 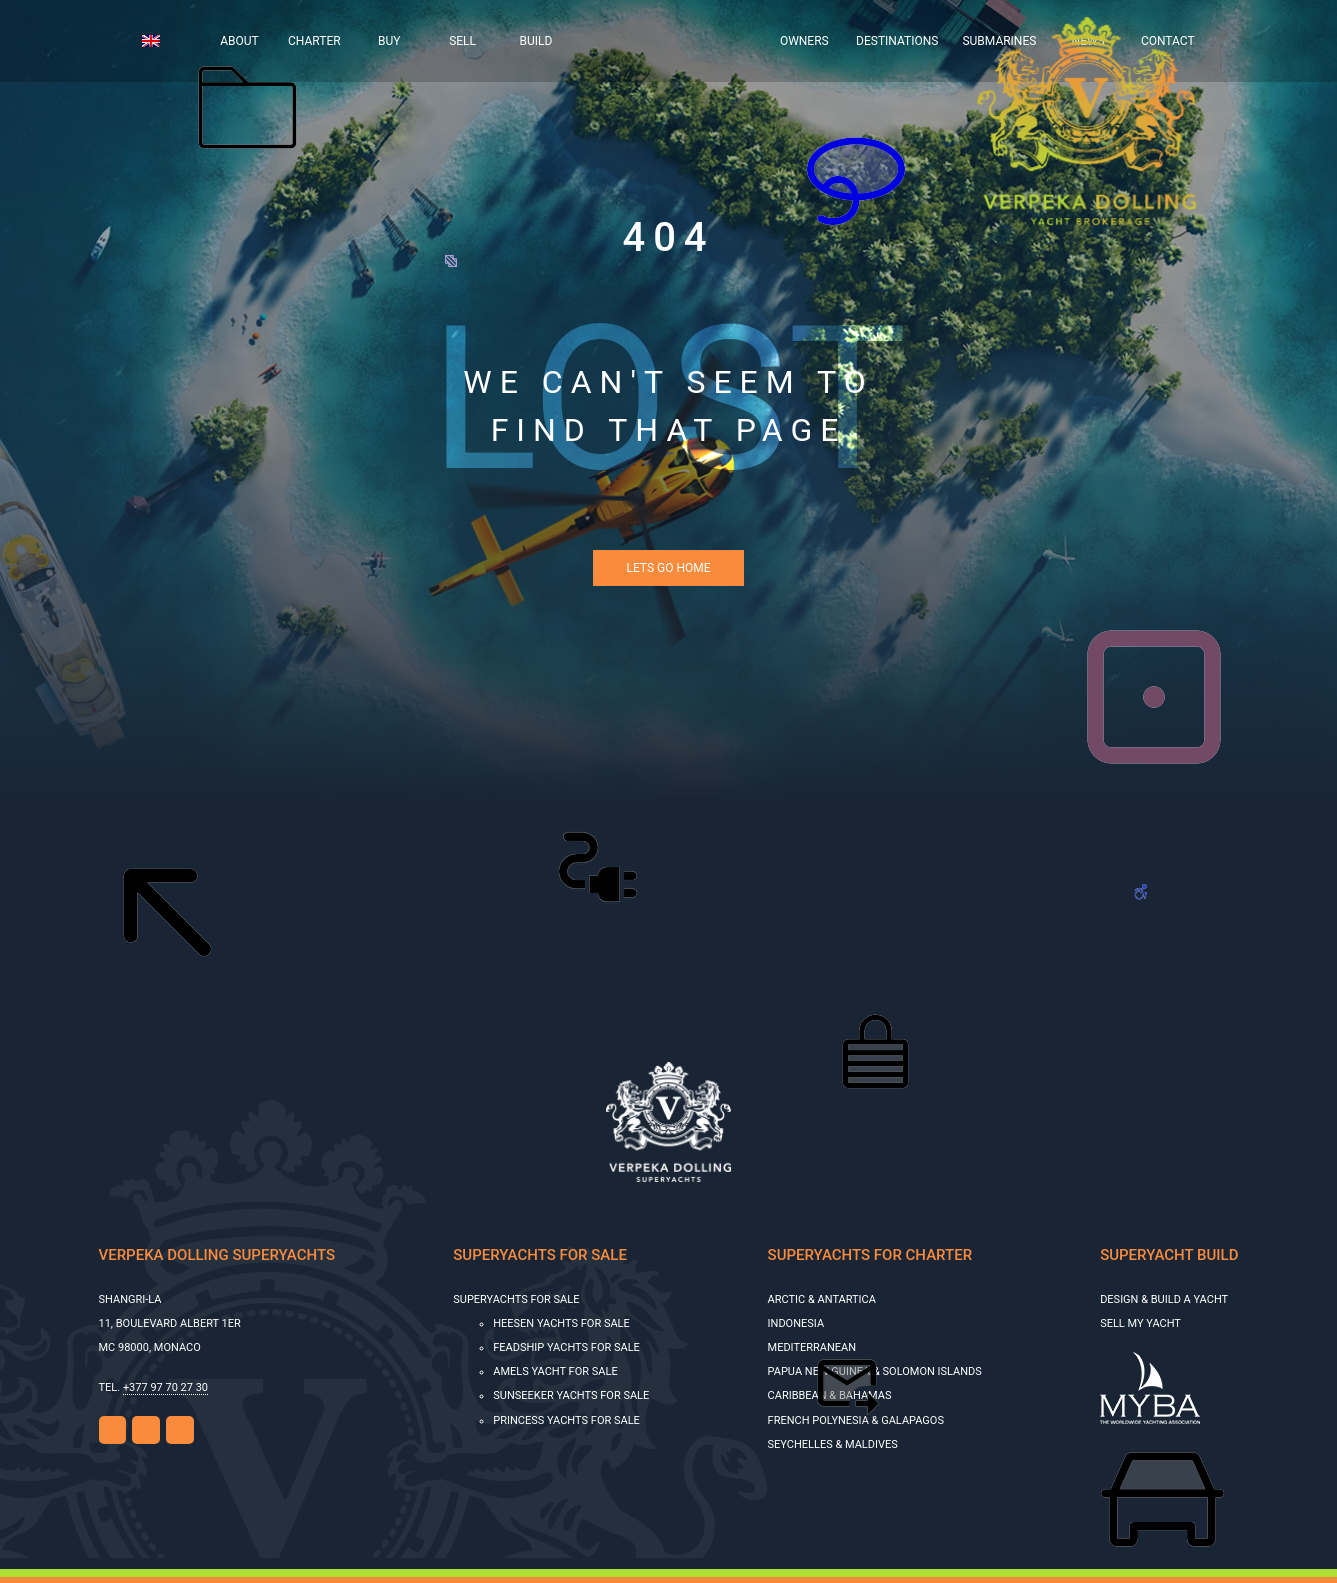 I want to click on merge or combine selected layers, so click(x=451, y=261).